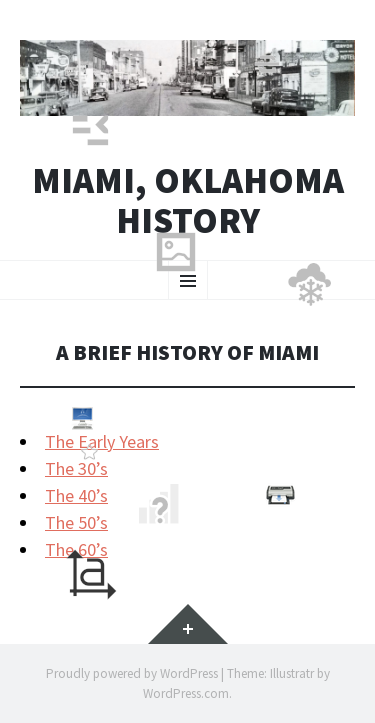 This screenshot has height=723, width=375. What do you see at coordinates (90, 575) in the screenshot?
I see `open font viewer application` at bounding box center [90, 575].